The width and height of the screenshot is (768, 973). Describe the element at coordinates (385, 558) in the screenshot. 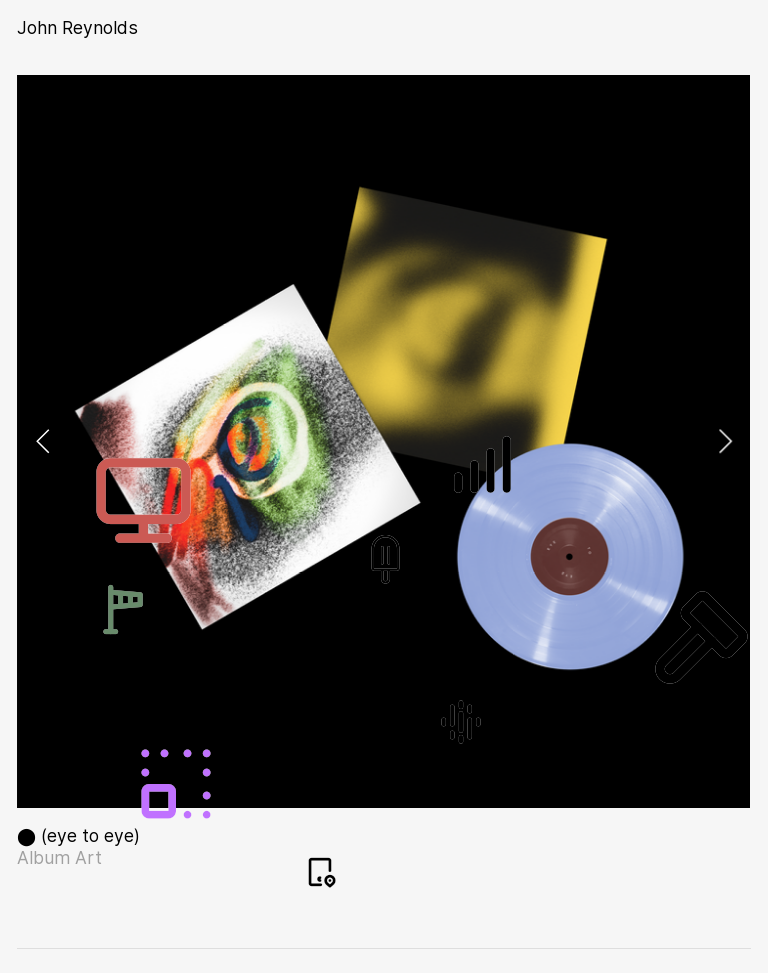

I see `indicates summer or seasonal content` at that location.